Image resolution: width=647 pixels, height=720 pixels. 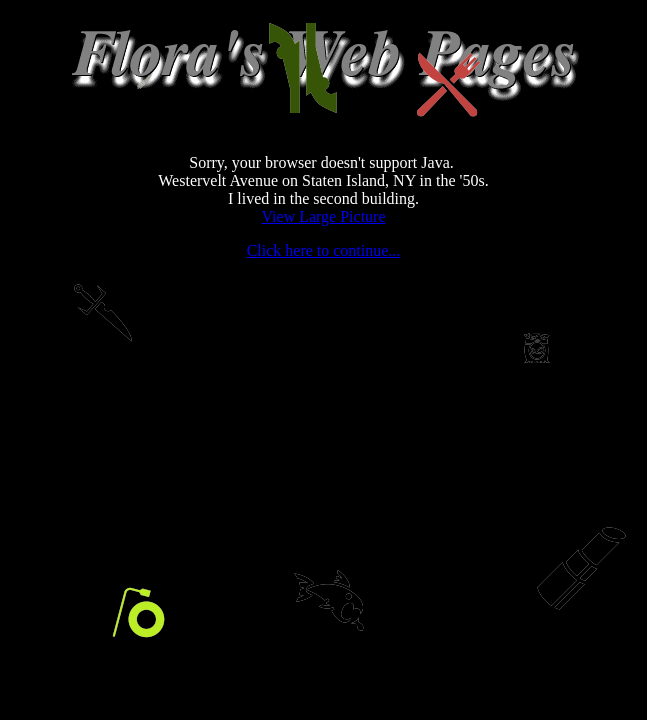 What do you see at coordinates (103, 313) in the screenshot?
I see `select a ritual or sacrifice action in a game` at bounding box center [103, 313].